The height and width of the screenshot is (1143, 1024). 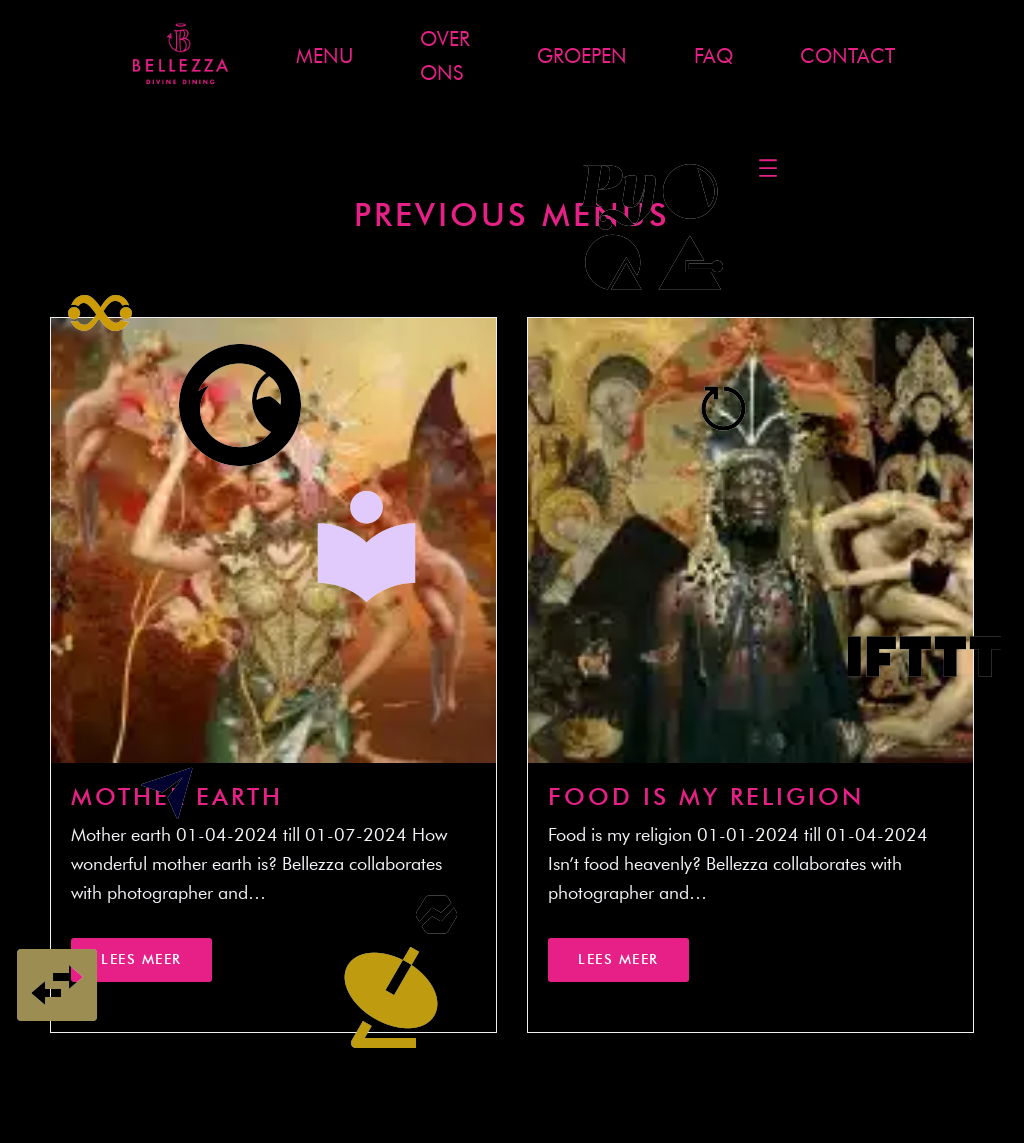 What do you see at coordinates (366, 546) in the screenshot?
I see `electron-builder logo` at bounding box center [366, 546].